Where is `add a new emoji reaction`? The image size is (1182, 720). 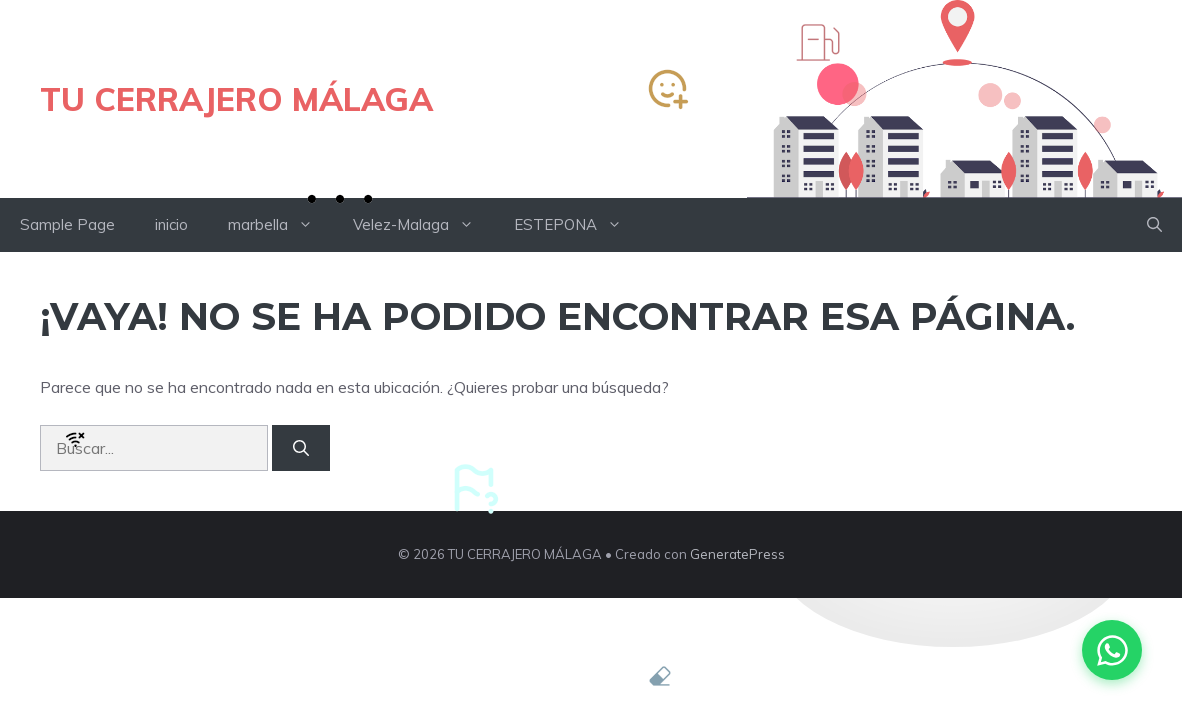 add a new emoji reaction is located at coordinates (667, 88).